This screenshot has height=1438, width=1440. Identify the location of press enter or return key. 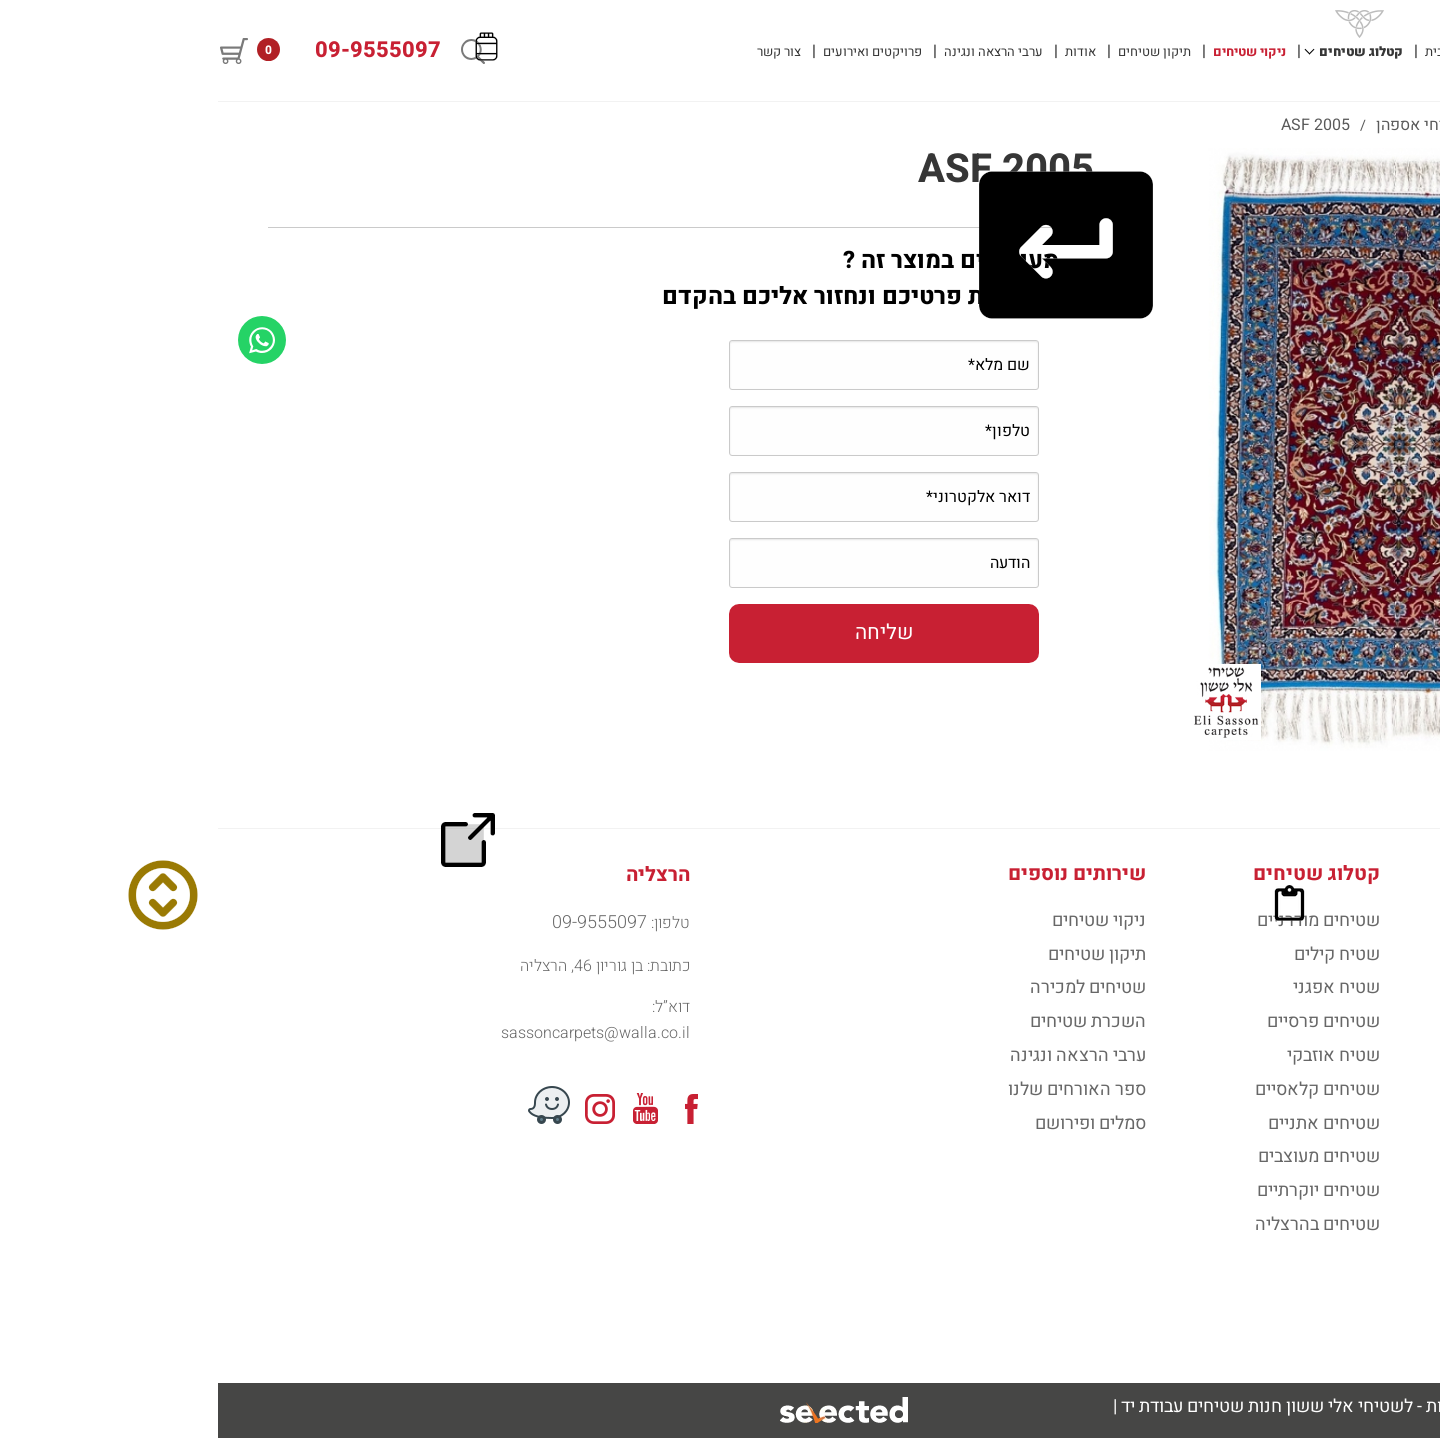
(1066, 245).